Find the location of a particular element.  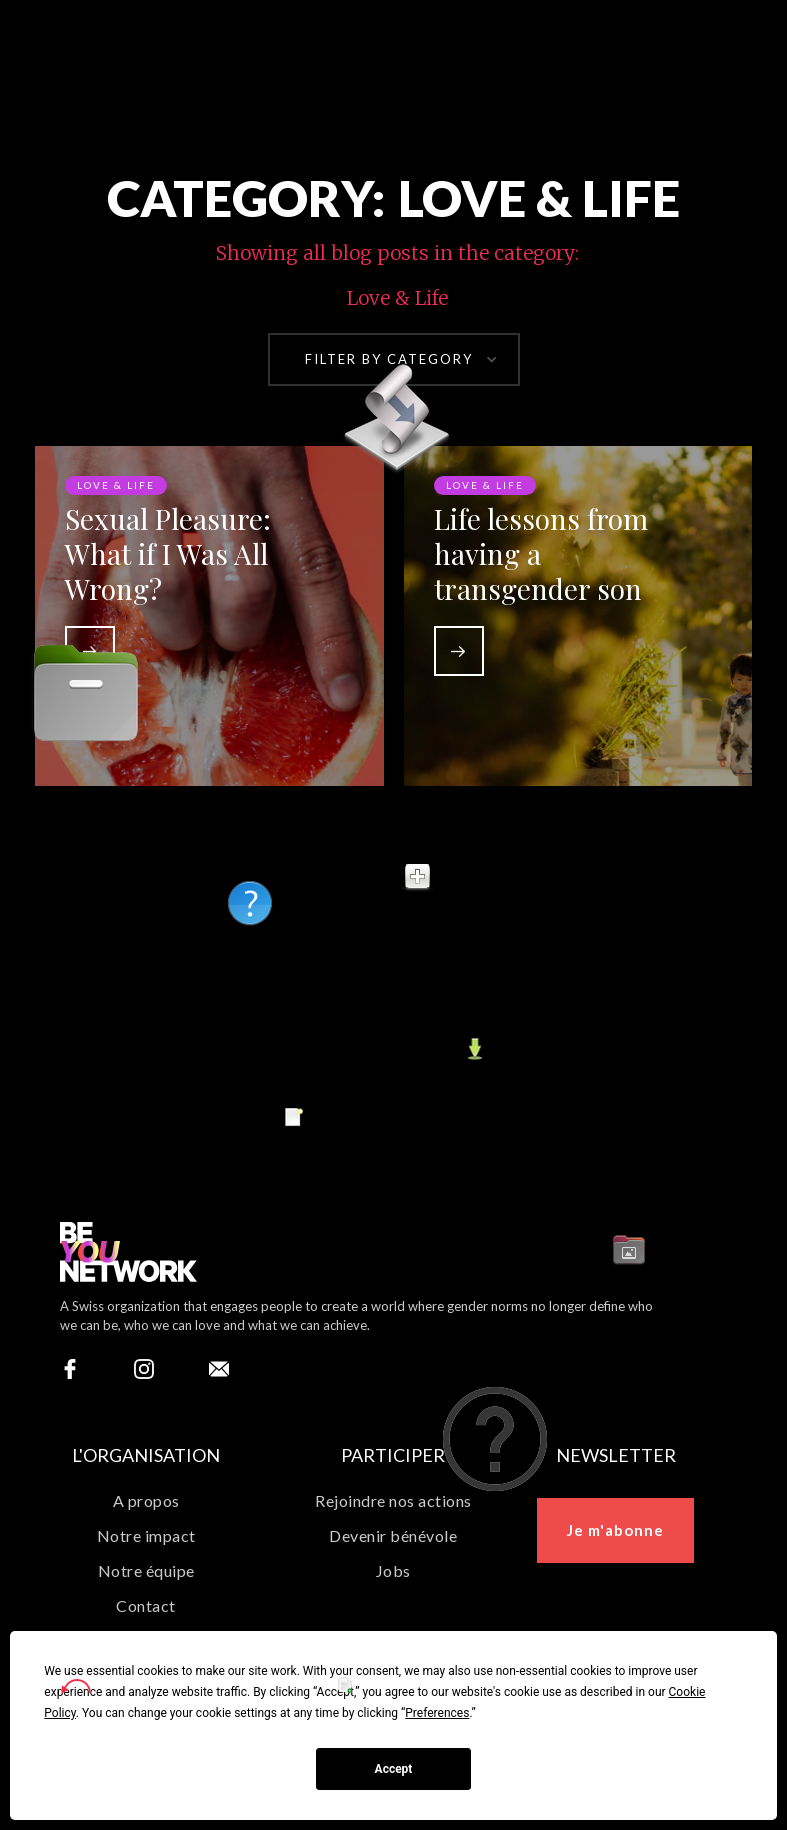

create a new document is located at coordinates (345, 1685).